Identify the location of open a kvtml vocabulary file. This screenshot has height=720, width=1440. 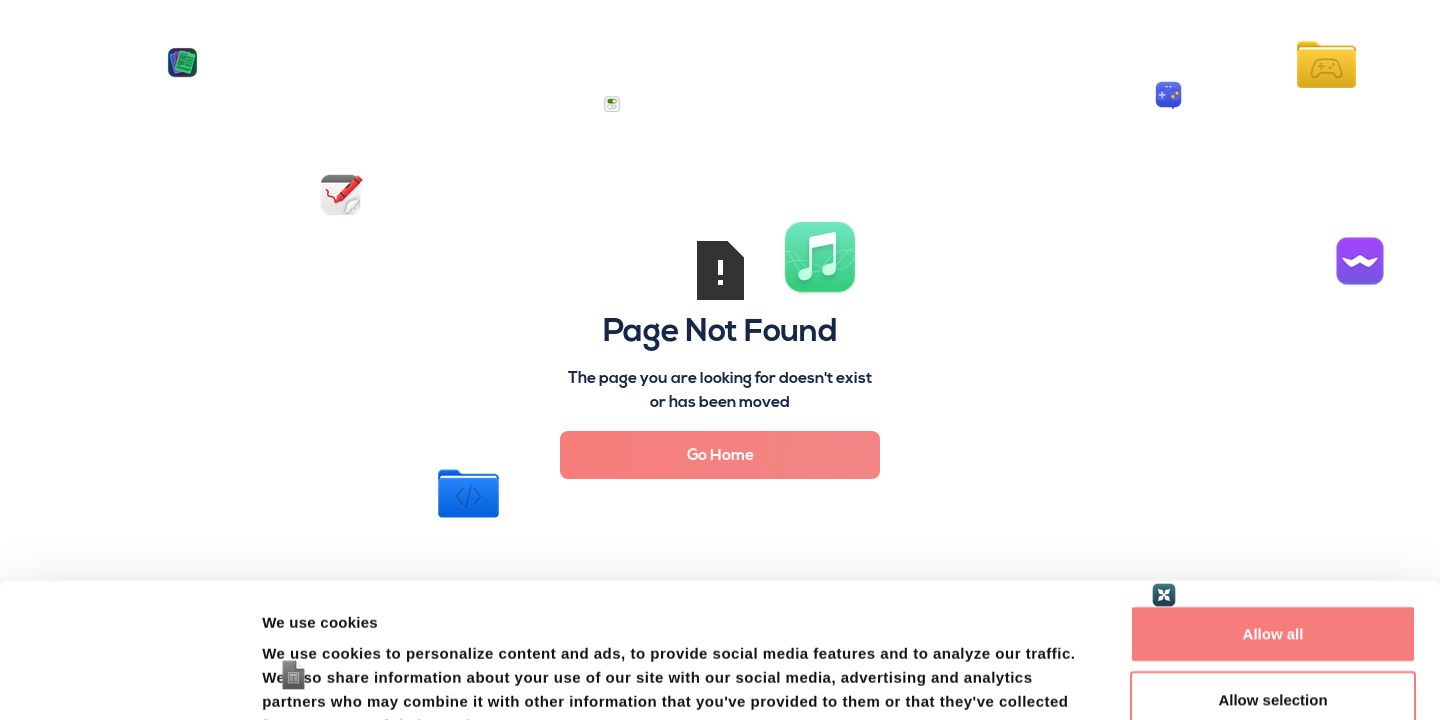
(293, 675).